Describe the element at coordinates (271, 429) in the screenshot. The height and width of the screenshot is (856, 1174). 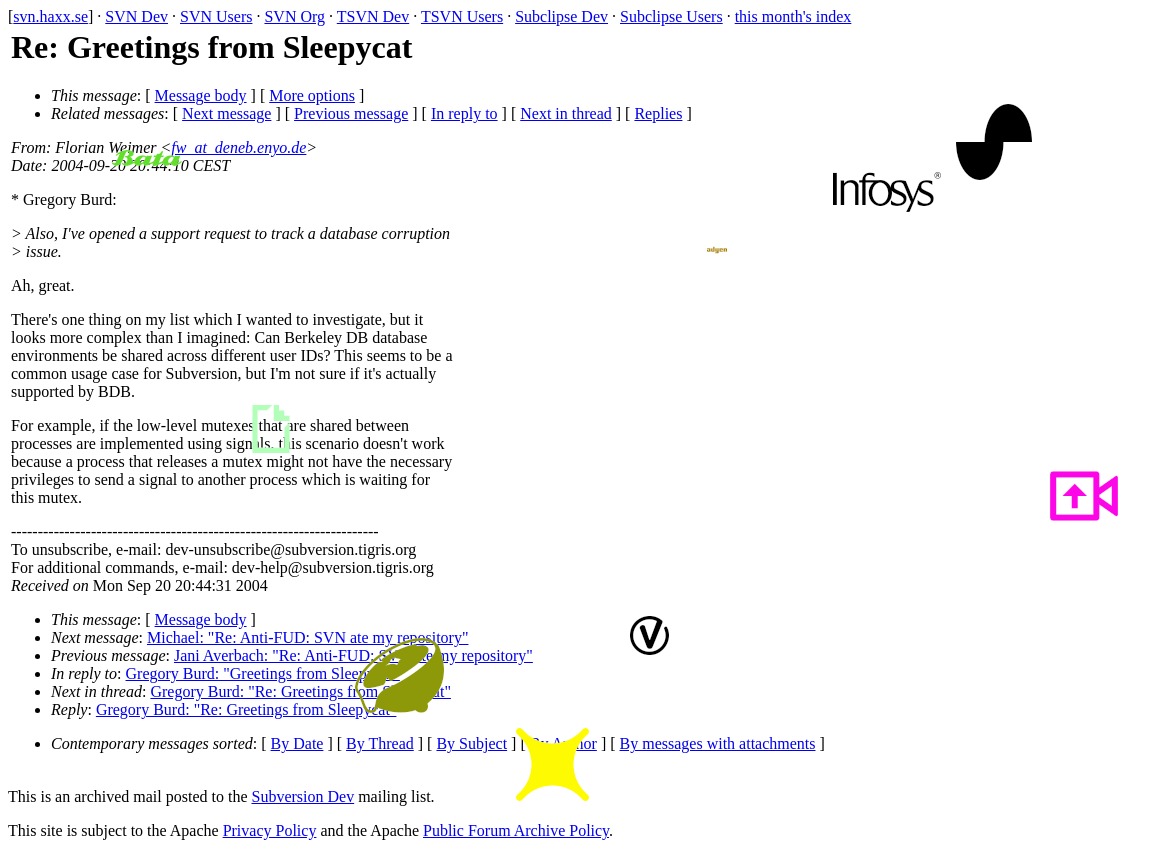
I see `open giphy to search for gifs` at that location.